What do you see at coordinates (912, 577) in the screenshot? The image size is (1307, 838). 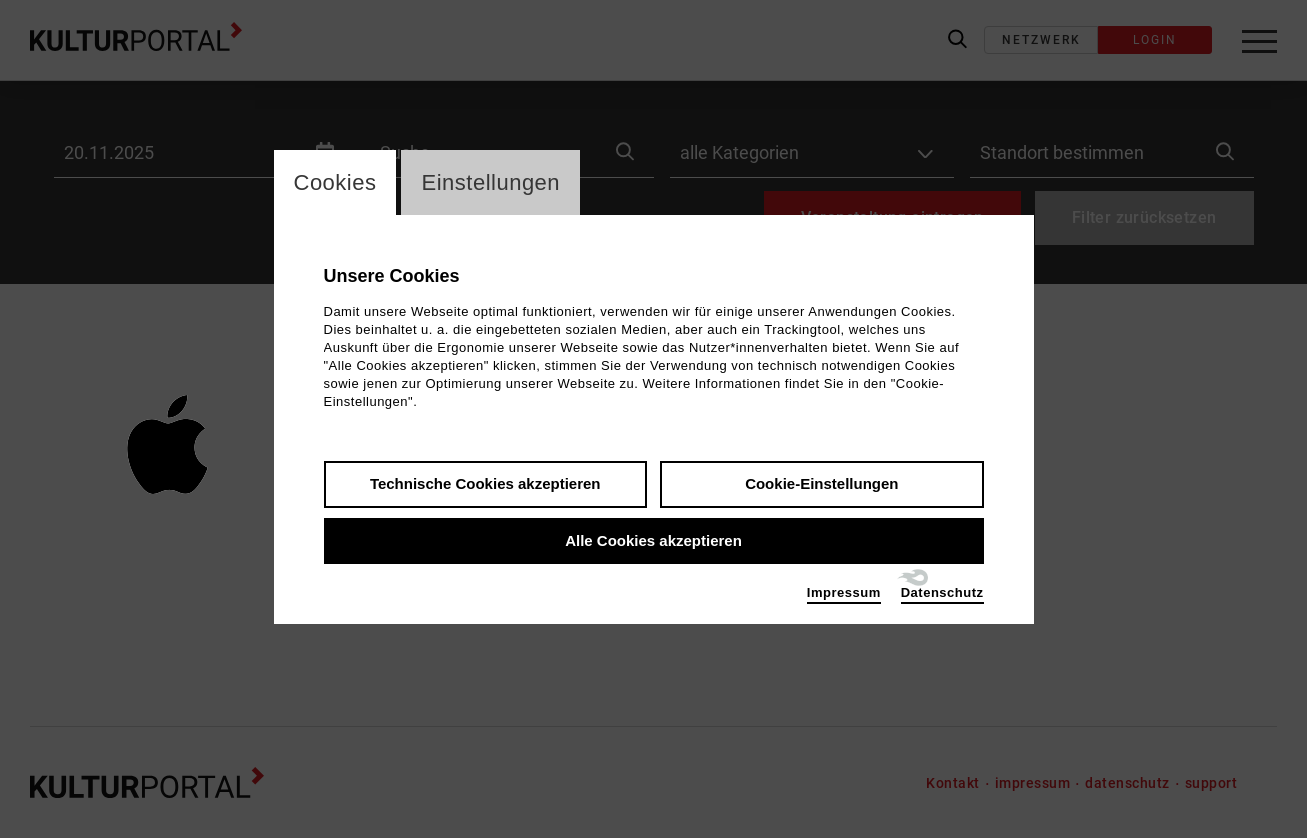 I see `open MediaFire cloud storage` at bounding box center [912, 577].